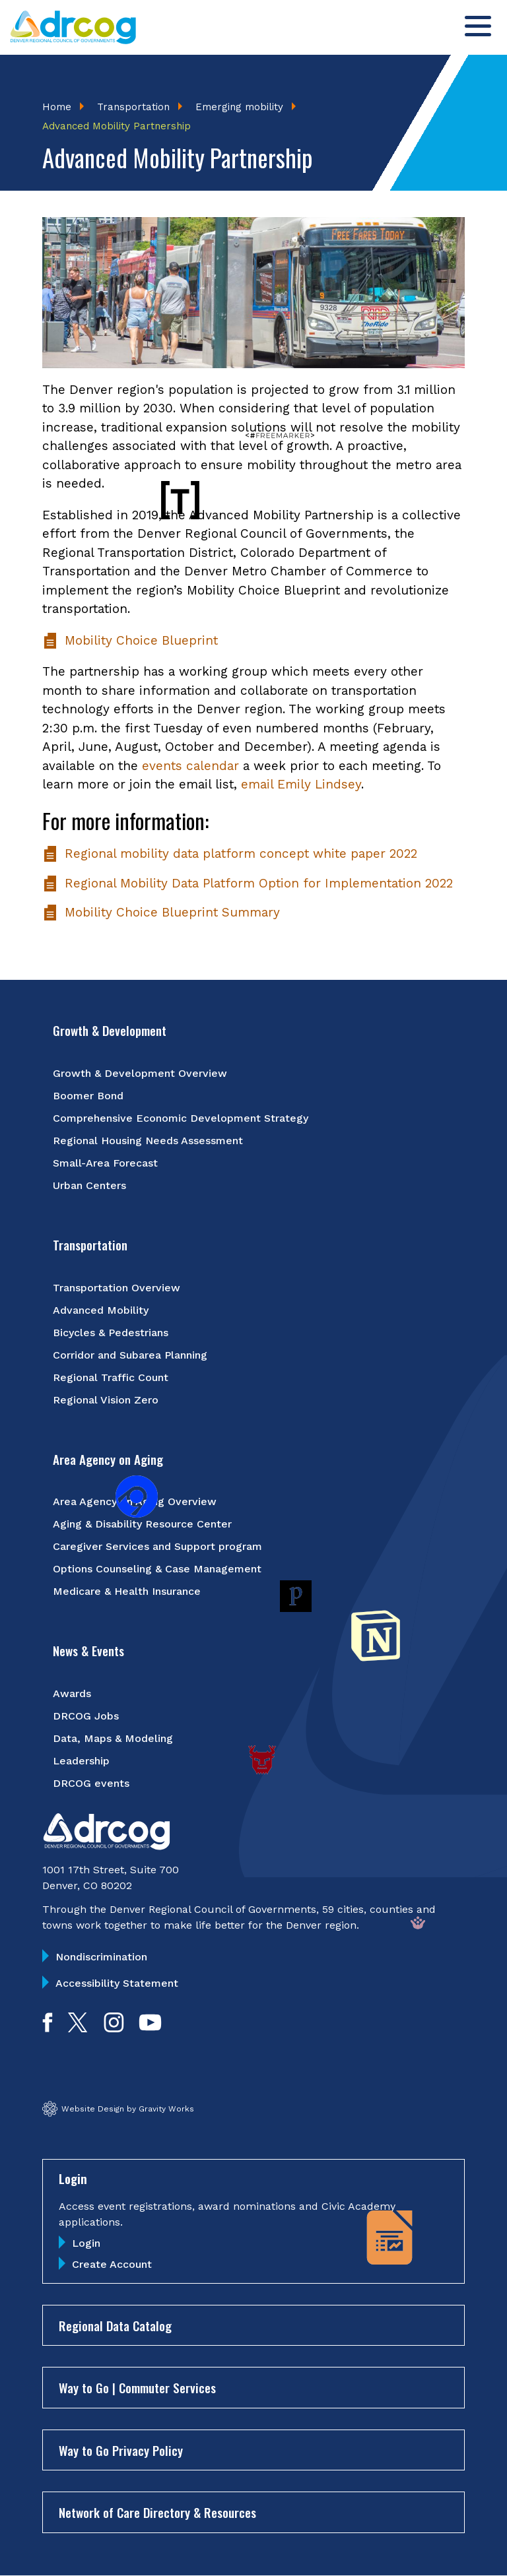  What do you see at coordinates (180, 500) in the screenshot?
I see `TOML configuration file format logo` at bounding box center [180, 500].